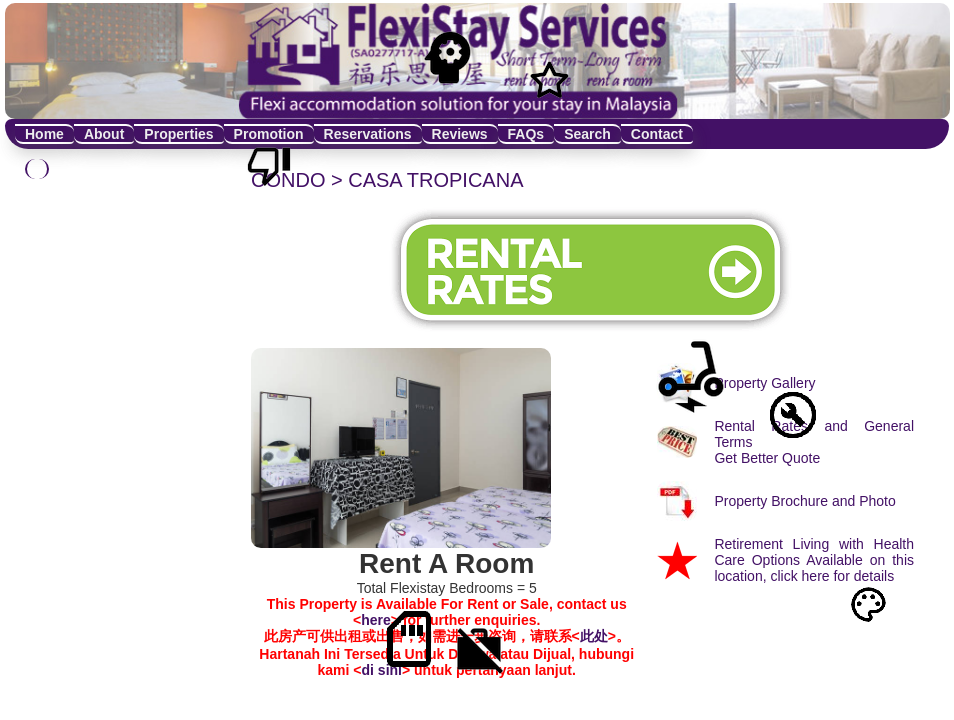 The height and width of the screenshot is (720, 954). What do you see at coordinates (479, 650) in the screenshot?
I see `indicates work mode is disabled` at bounding box center [479, 650].